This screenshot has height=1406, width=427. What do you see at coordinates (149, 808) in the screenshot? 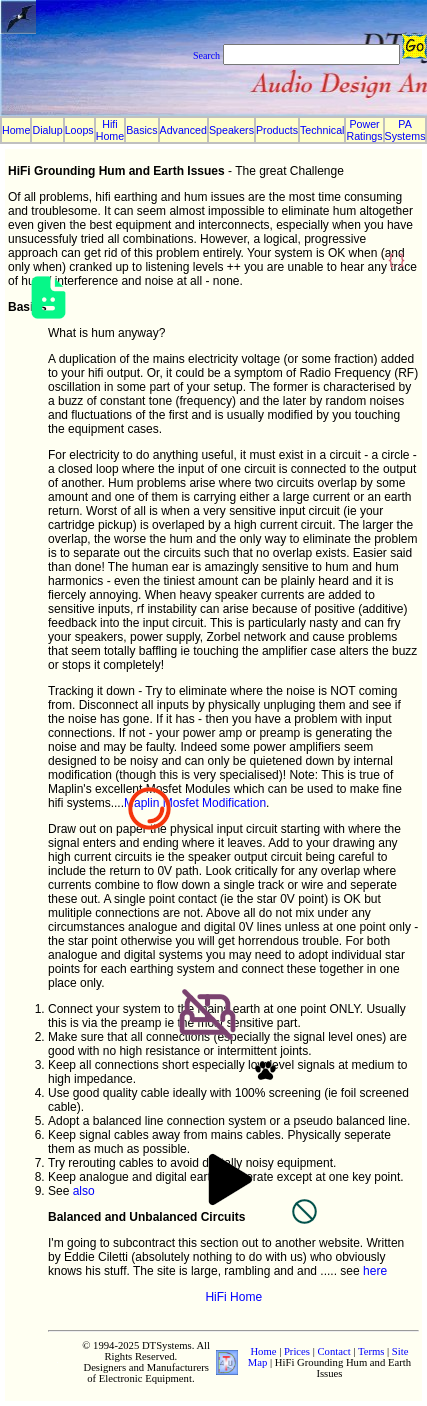
I see `apply inner shadow effect to bottom-right corner` at bounding box center [149, 808].